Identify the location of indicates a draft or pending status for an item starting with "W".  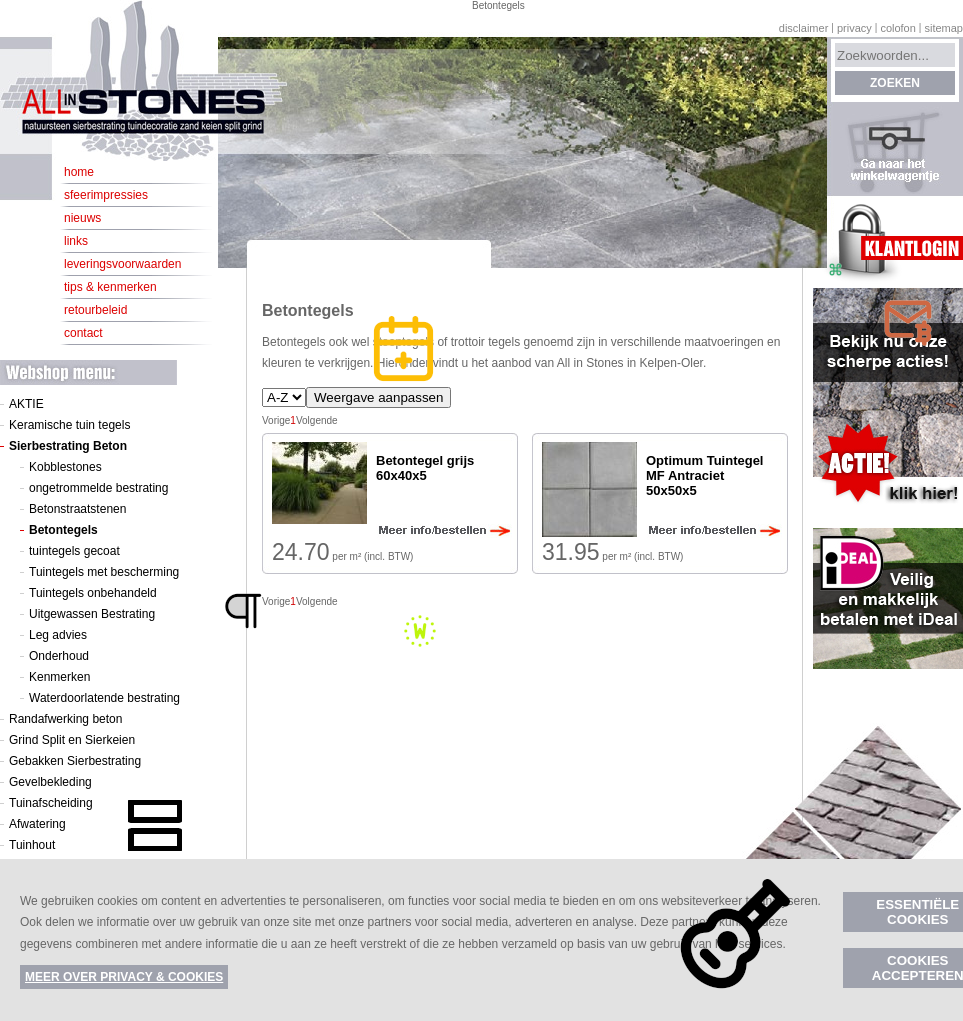
(420, 631).